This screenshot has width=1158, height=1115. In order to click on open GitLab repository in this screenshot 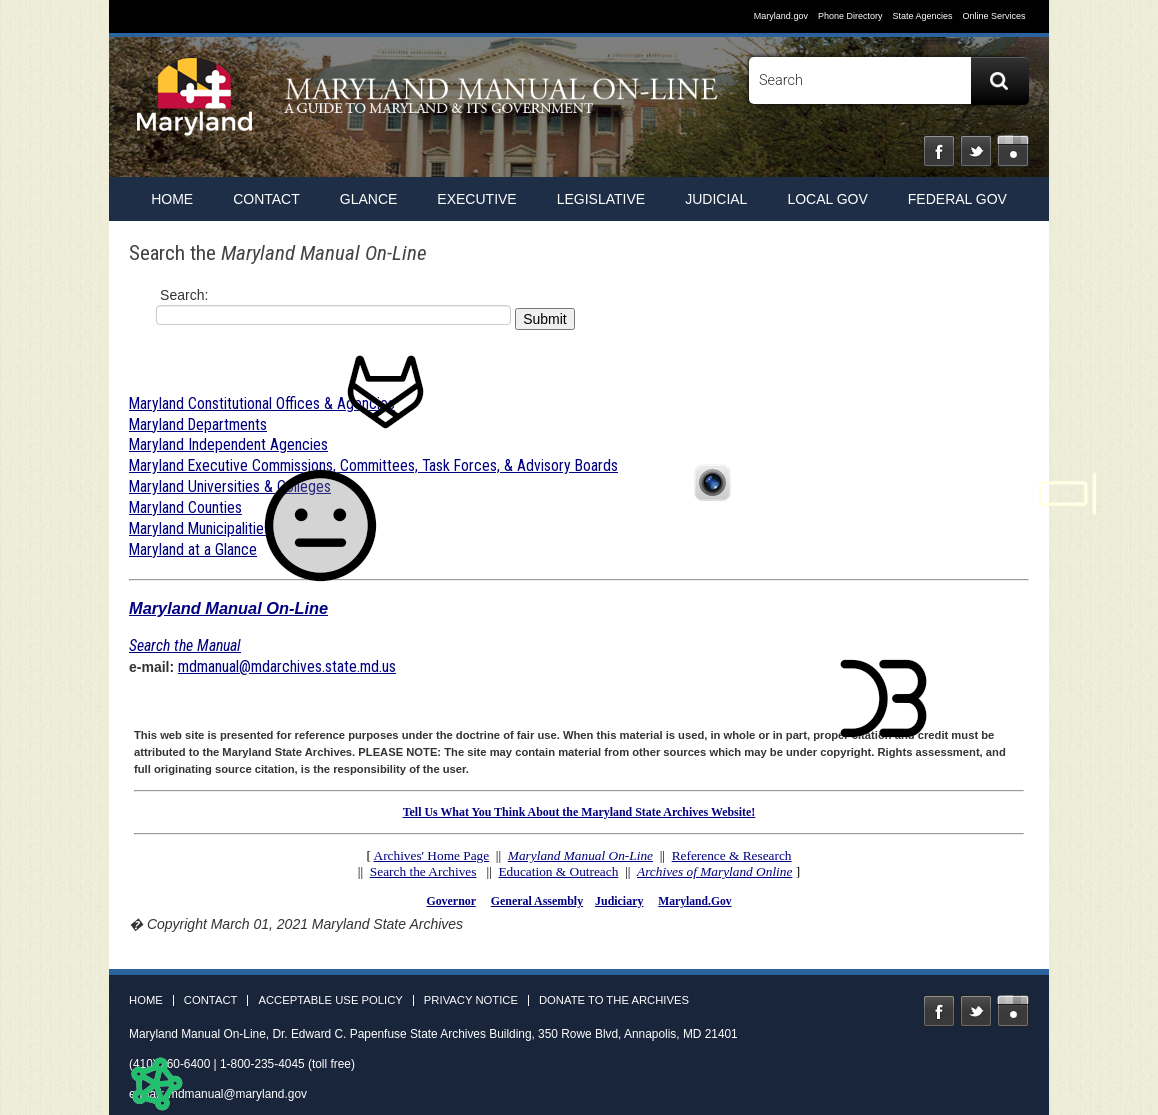, I will do `click(385, 390)`.